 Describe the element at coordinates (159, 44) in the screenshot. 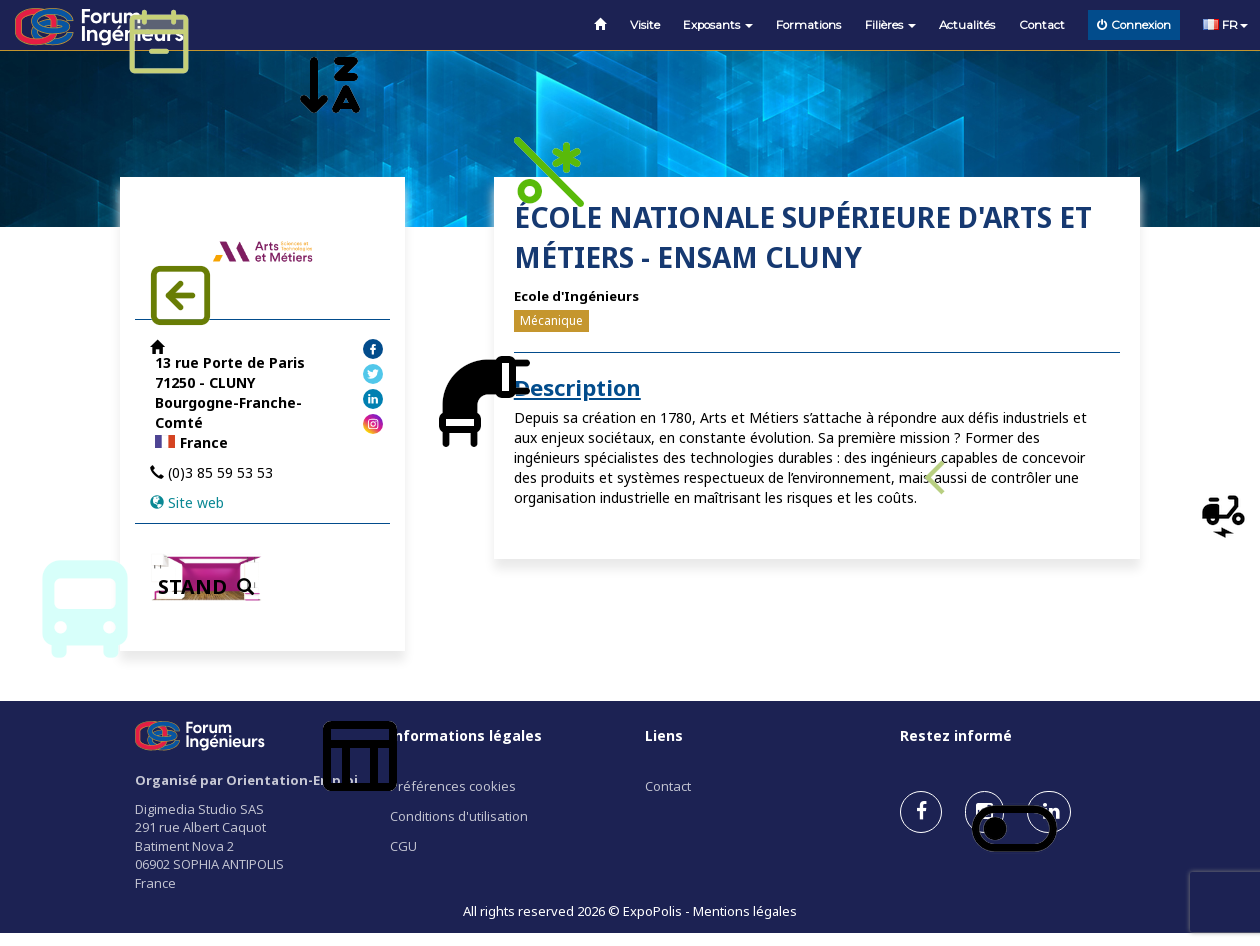

I see `remove an event from your calendar` at that location.